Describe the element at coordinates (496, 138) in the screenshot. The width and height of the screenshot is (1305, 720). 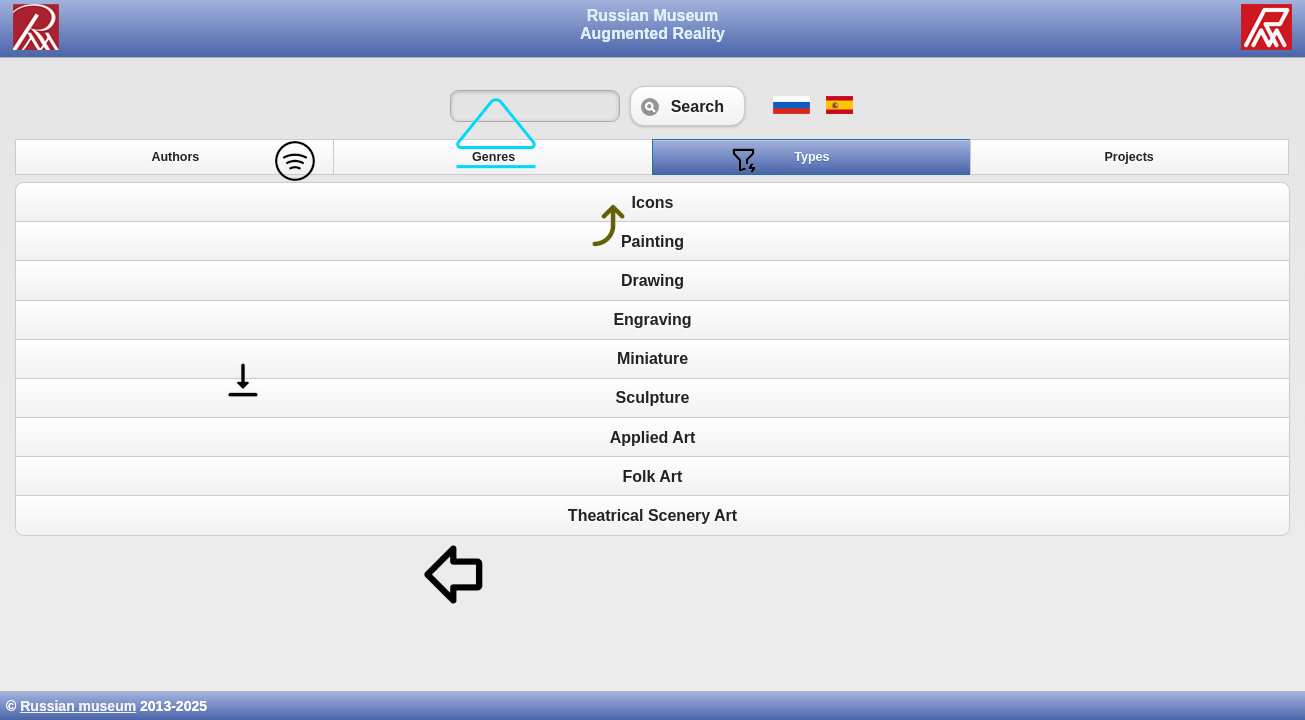
I see `eject media or disc` at that location.